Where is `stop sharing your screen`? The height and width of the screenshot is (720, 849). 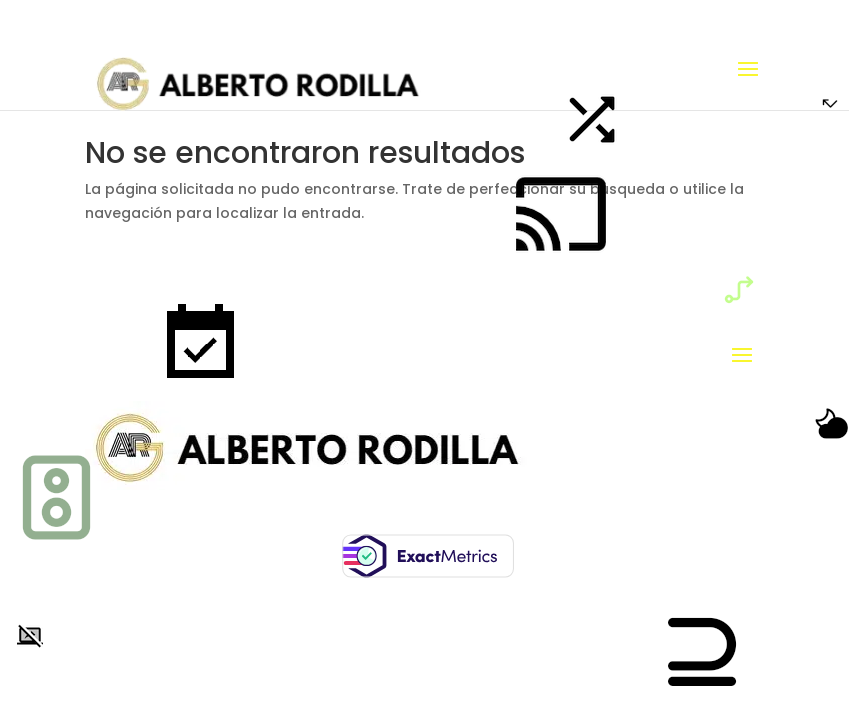
stop sharing your screen is located at coordinates (30, 636).